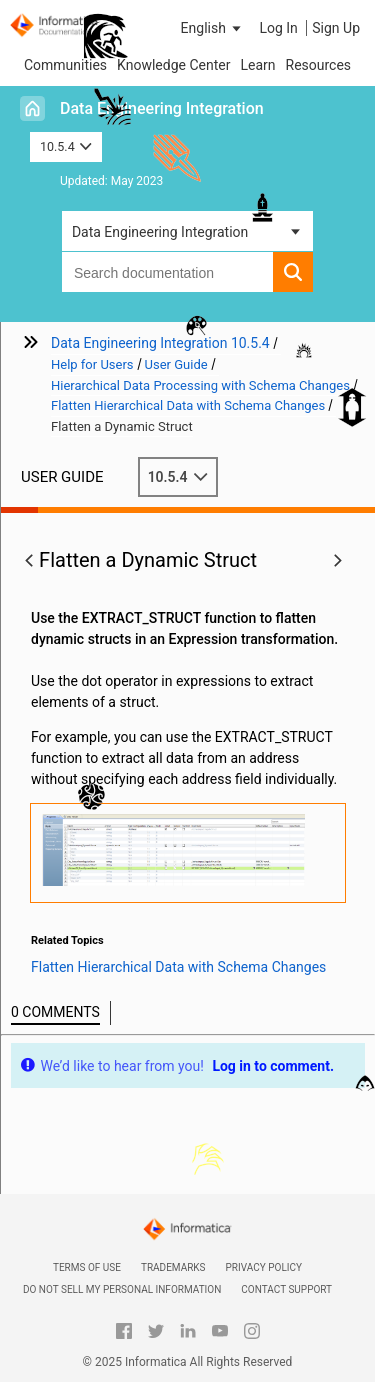  What do you see at coordinates (196, 325) in the screenshot?
I see `access color or theme customization options` at bounding box center [196, 325].